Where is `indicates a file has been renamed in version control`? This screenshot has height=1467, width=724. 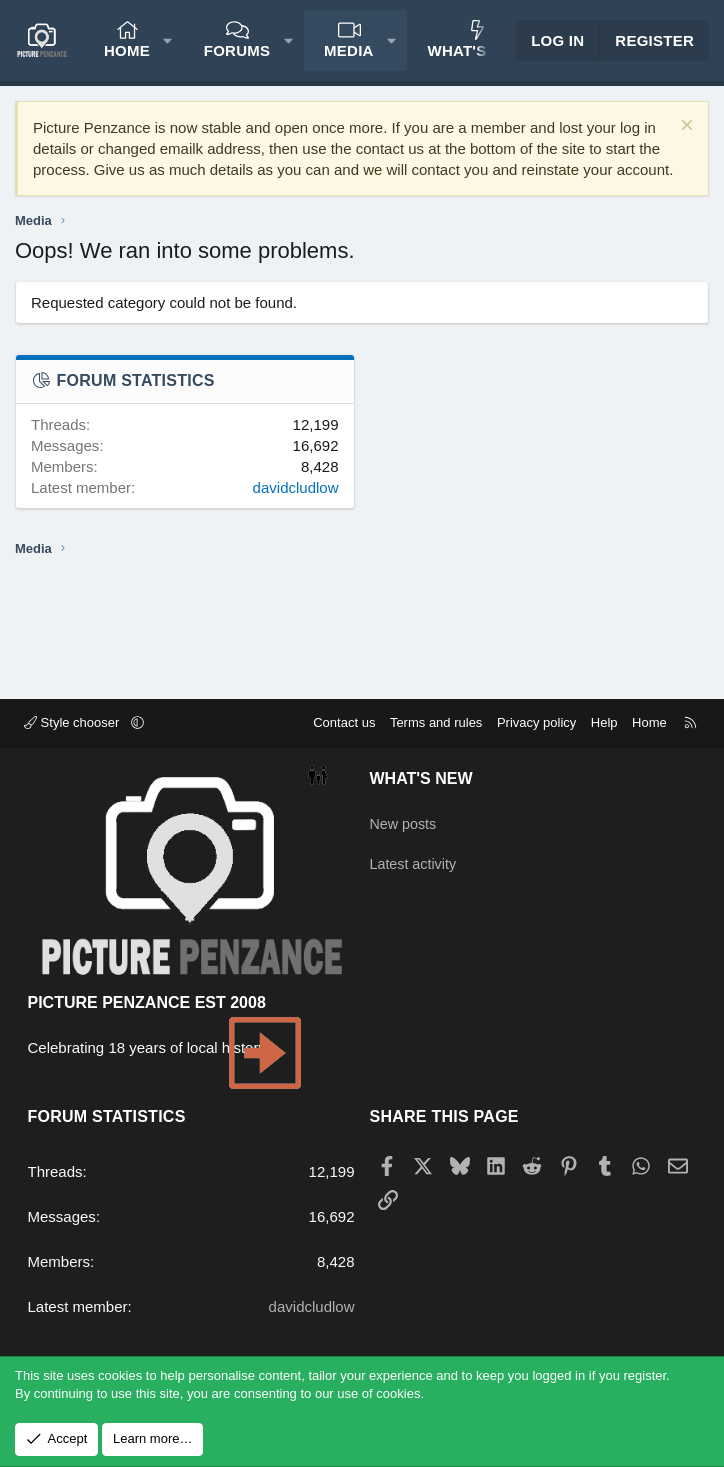
indicates a file has been renamed in version control is located at coordinates (265, 1053).